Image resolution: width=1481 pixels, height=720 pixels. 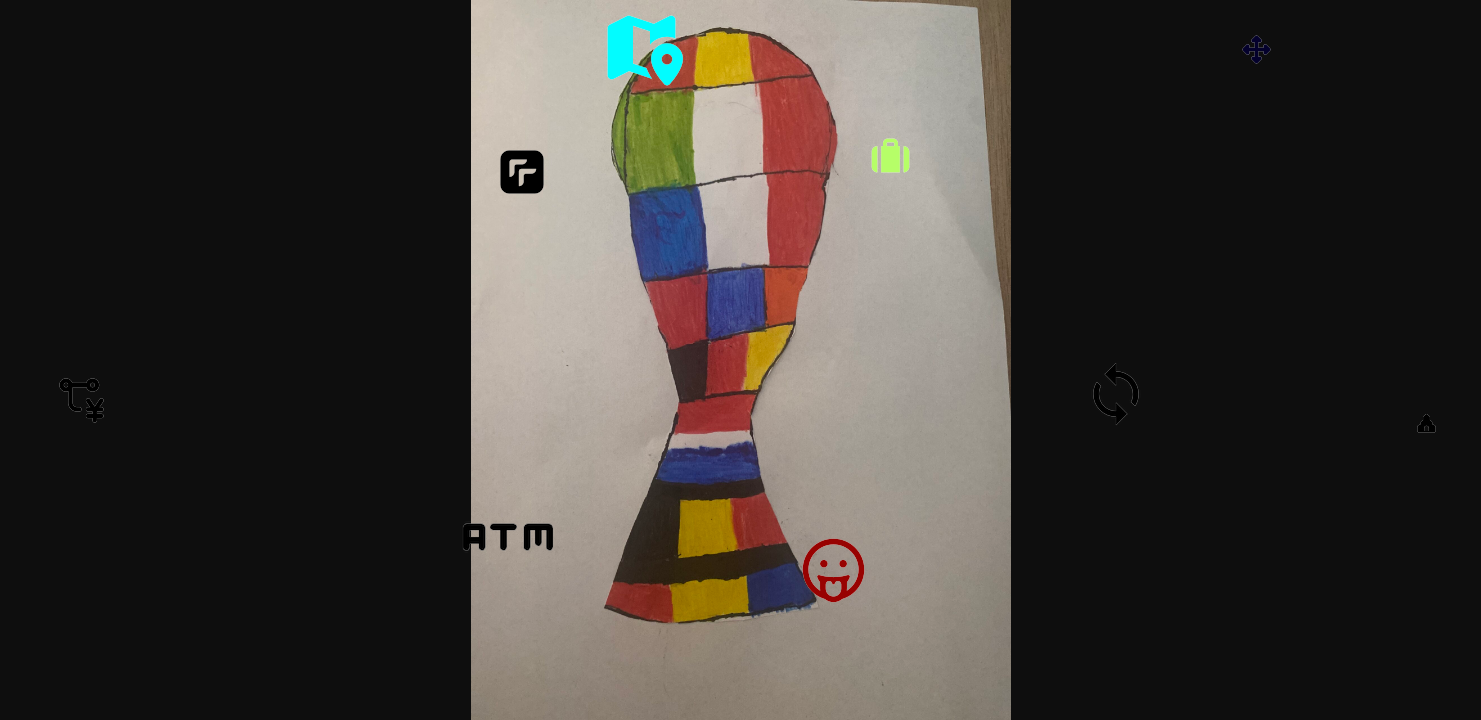 What do you see at coordinates (890, 155) in the screenshot?
I see `access work or business documents` at bounding box center [890, 155].